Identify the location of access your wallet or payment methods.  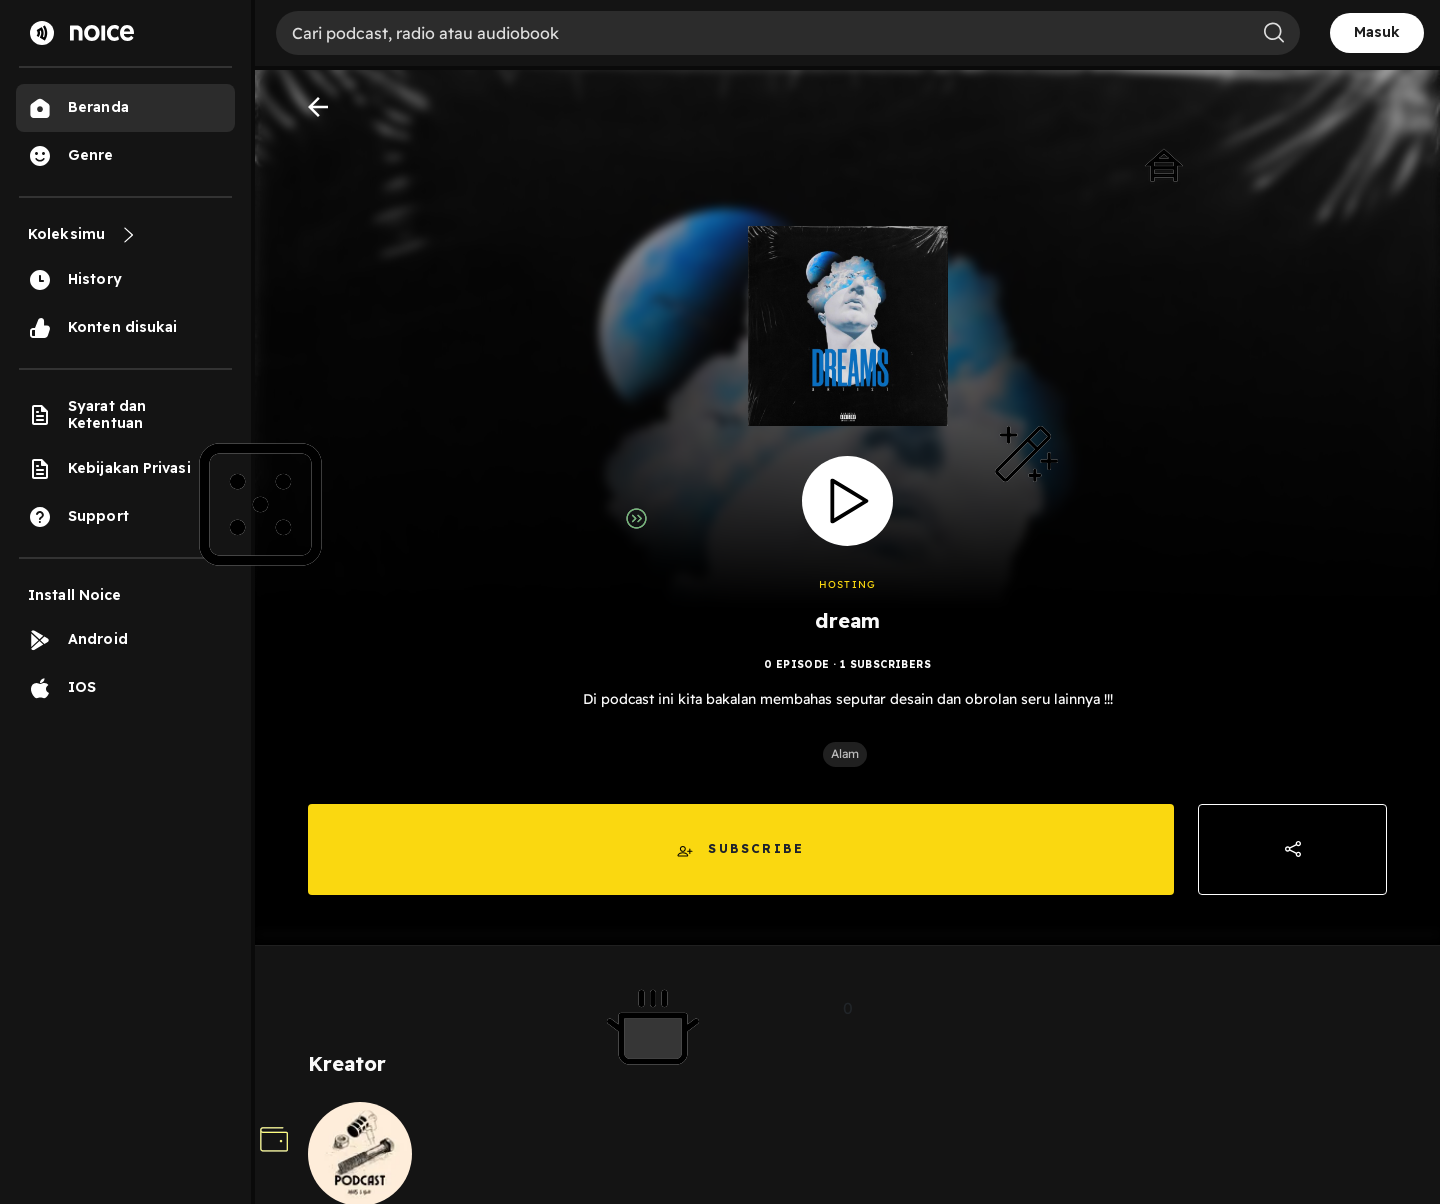
(273, 1140).